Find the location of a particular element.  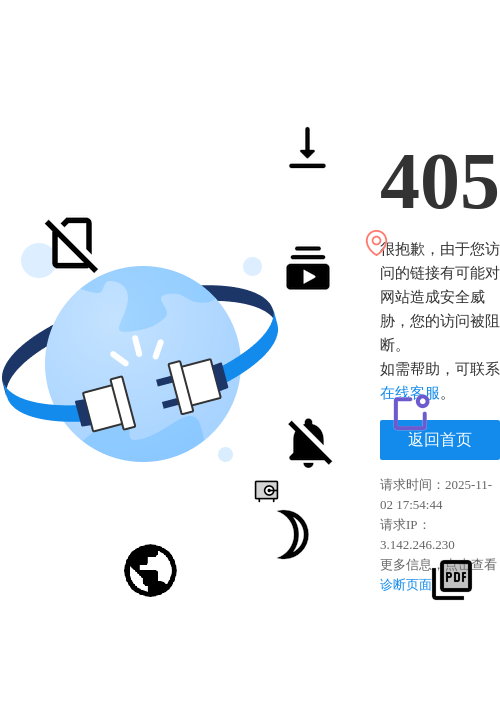

view your subscriptions is located at coordinates (308, 268).